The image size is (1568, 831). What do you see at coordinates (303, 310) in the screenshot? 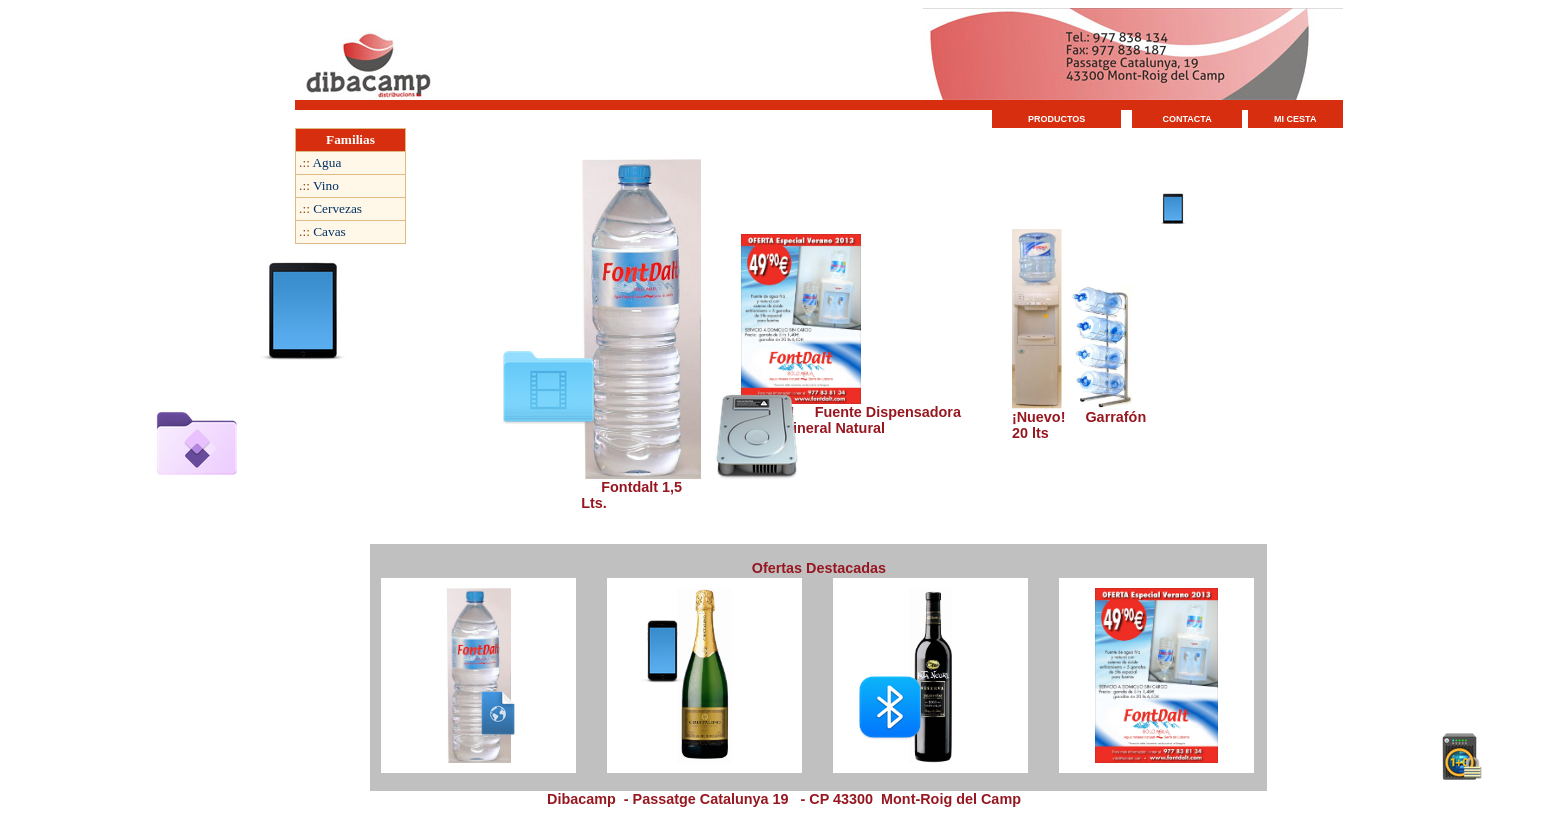
I see `iPad Air 2 device icon` at bounding box center [303, 310].